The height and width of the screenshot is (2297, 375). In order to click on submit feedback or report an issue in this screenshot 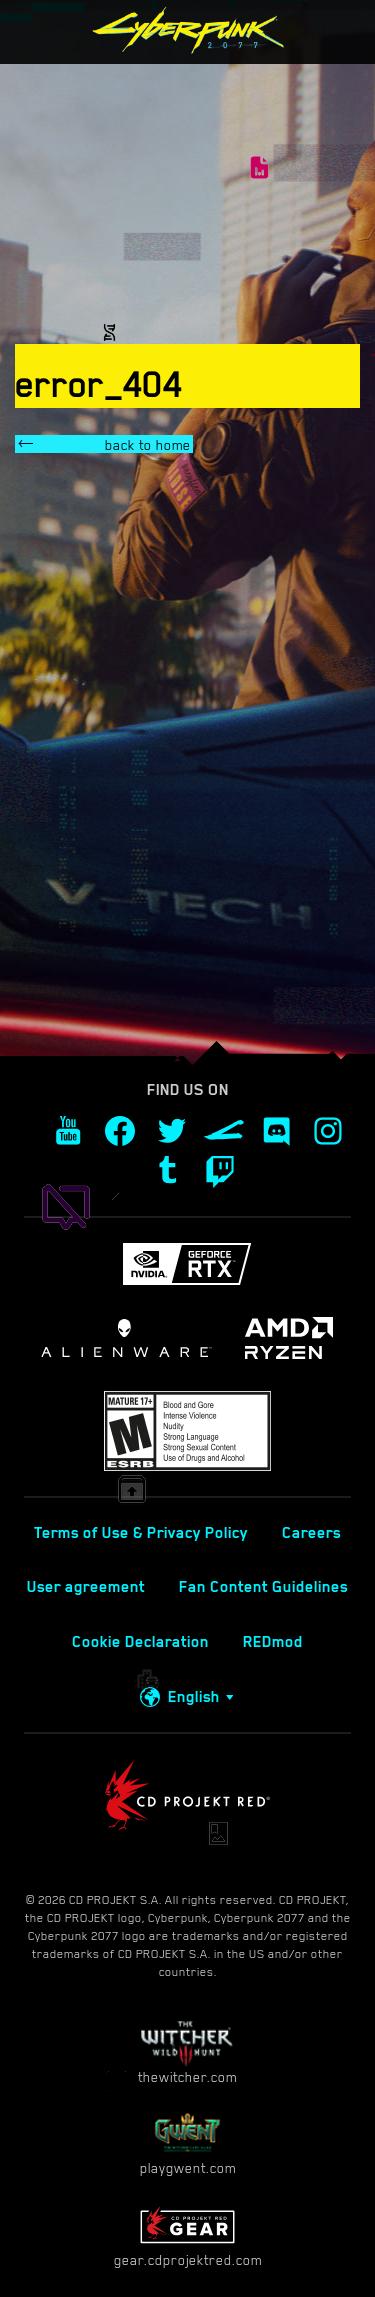, I will do `click(129, 1182)`.